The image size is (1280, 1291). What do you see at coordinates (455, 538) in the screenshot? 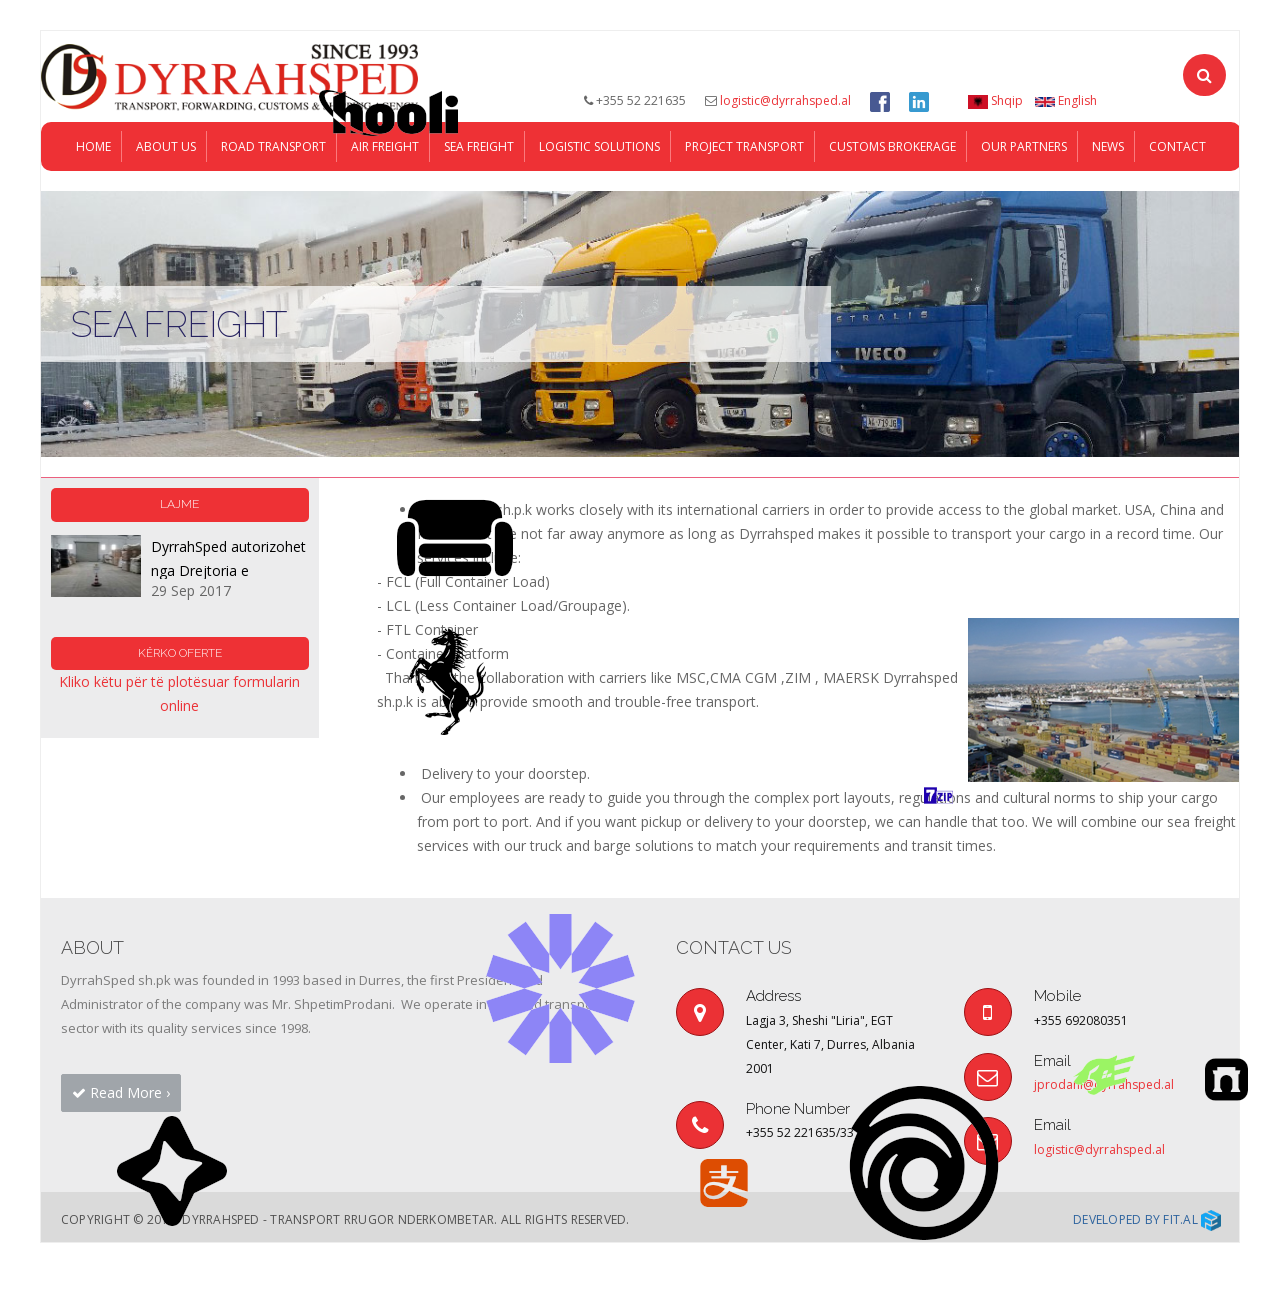
I see `apache couchdb database service` at bounding box center [455, 538].